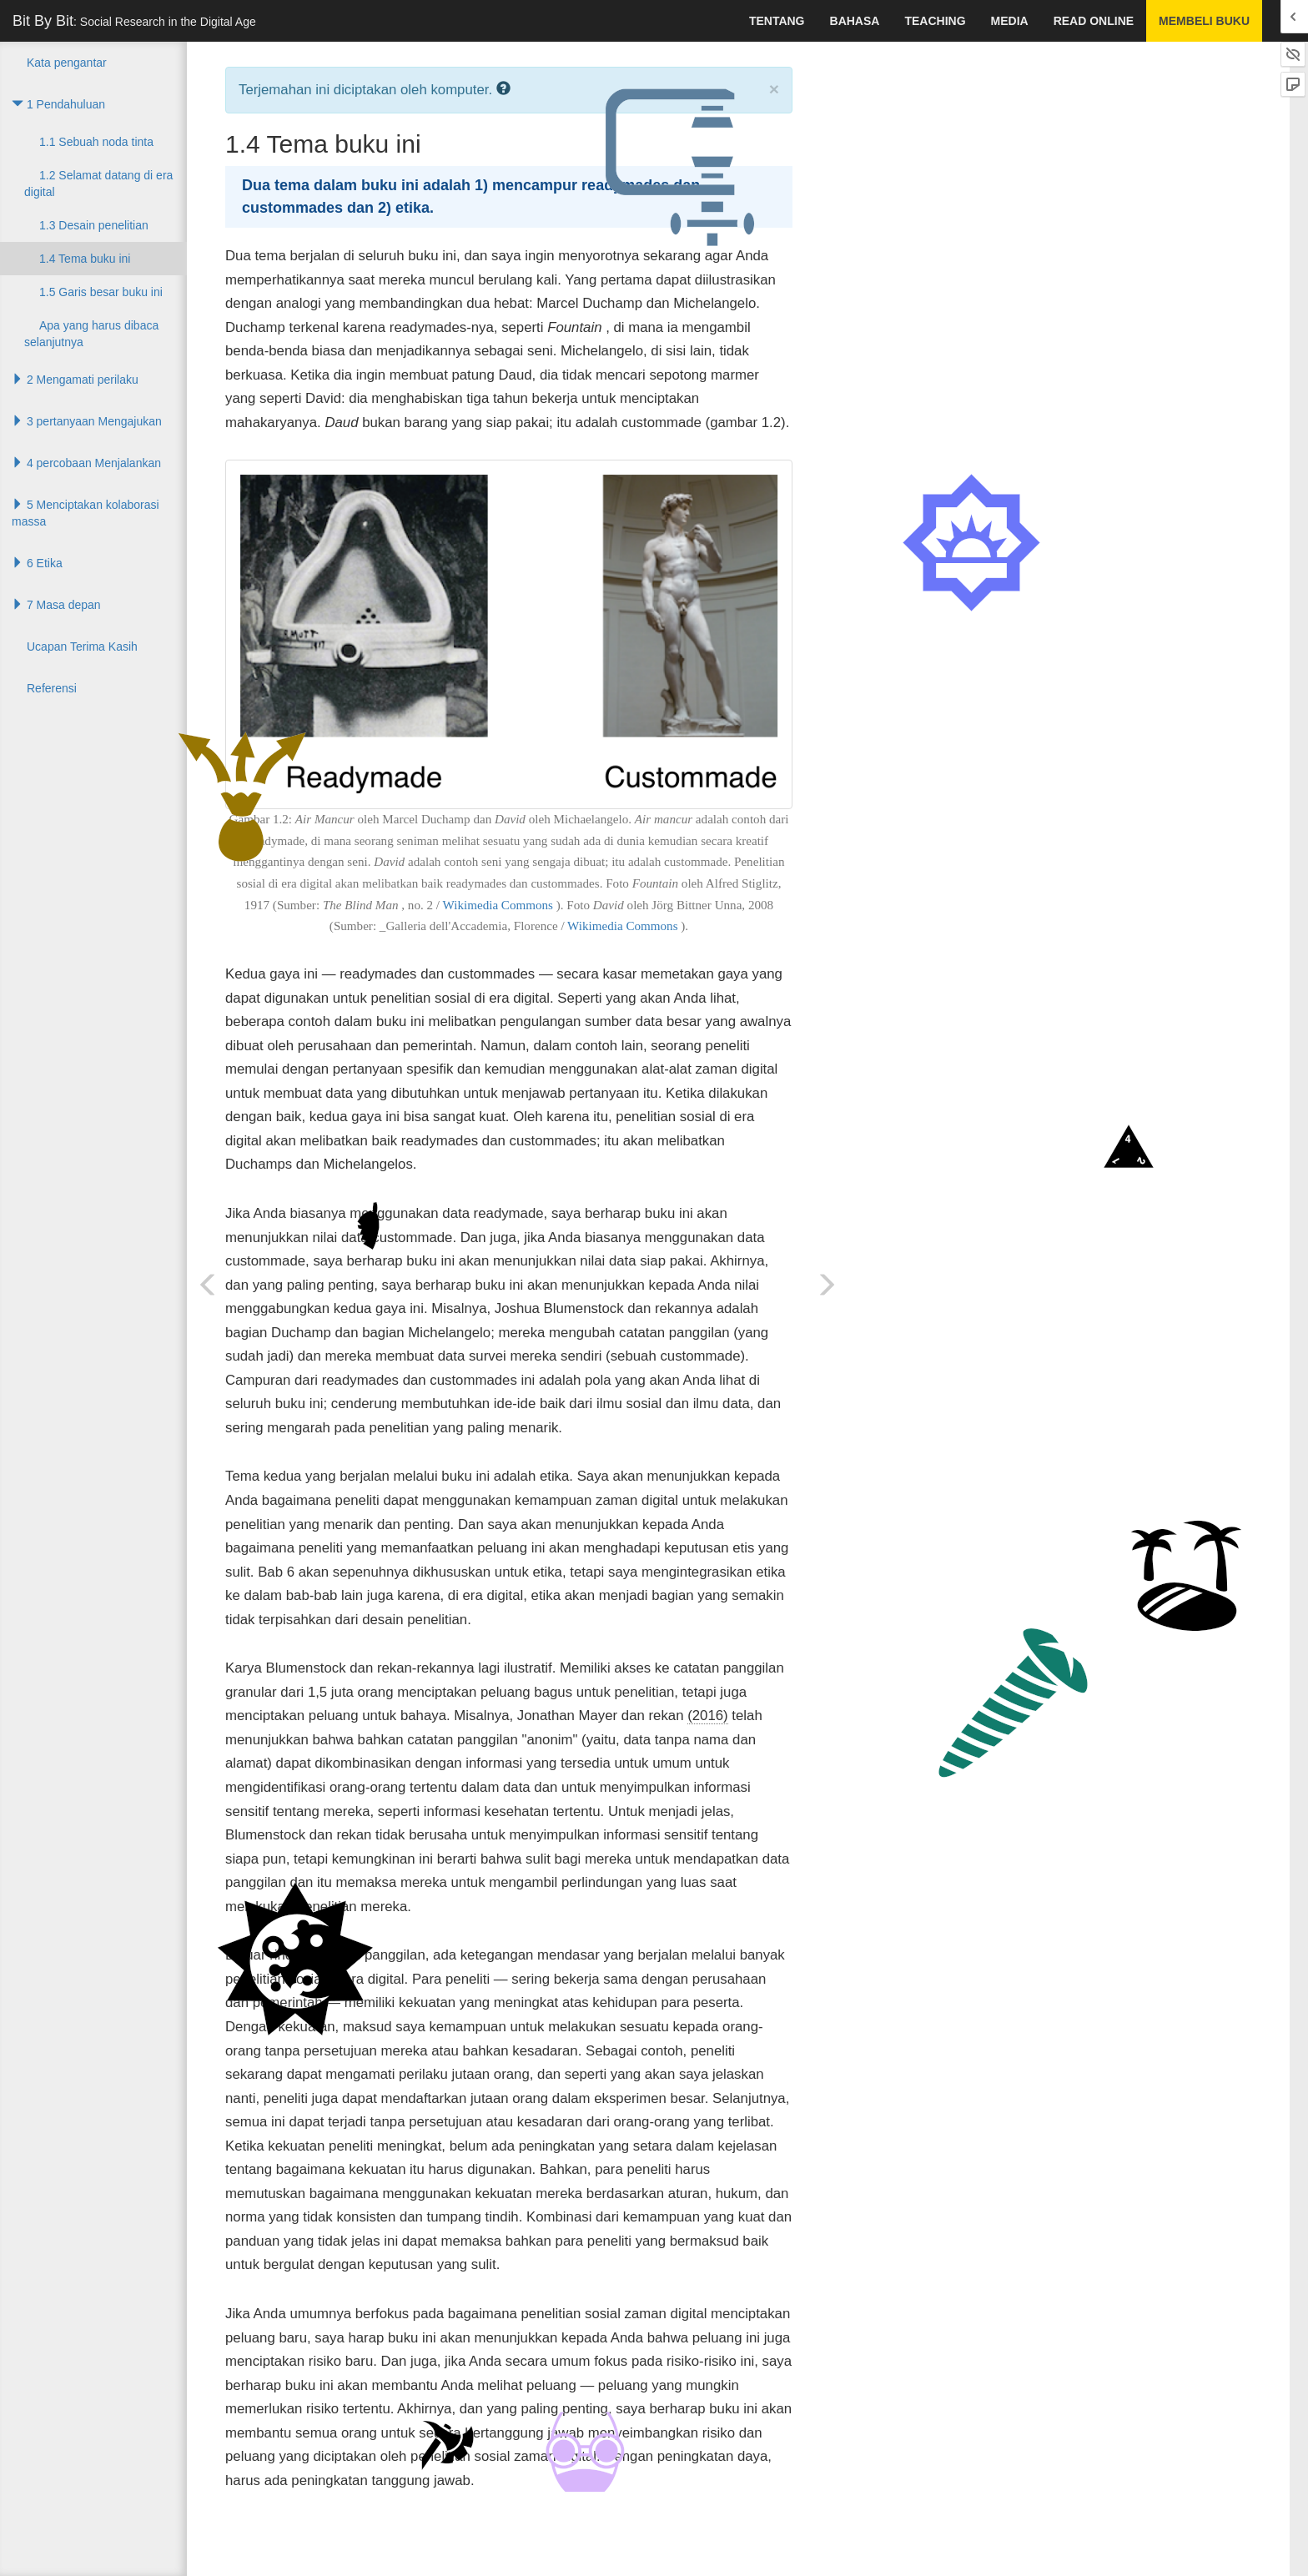 Image resolution: width=1308 pixels, height=2576 pixels. I want to click on hardware or tools category, so click(1012, 1702).